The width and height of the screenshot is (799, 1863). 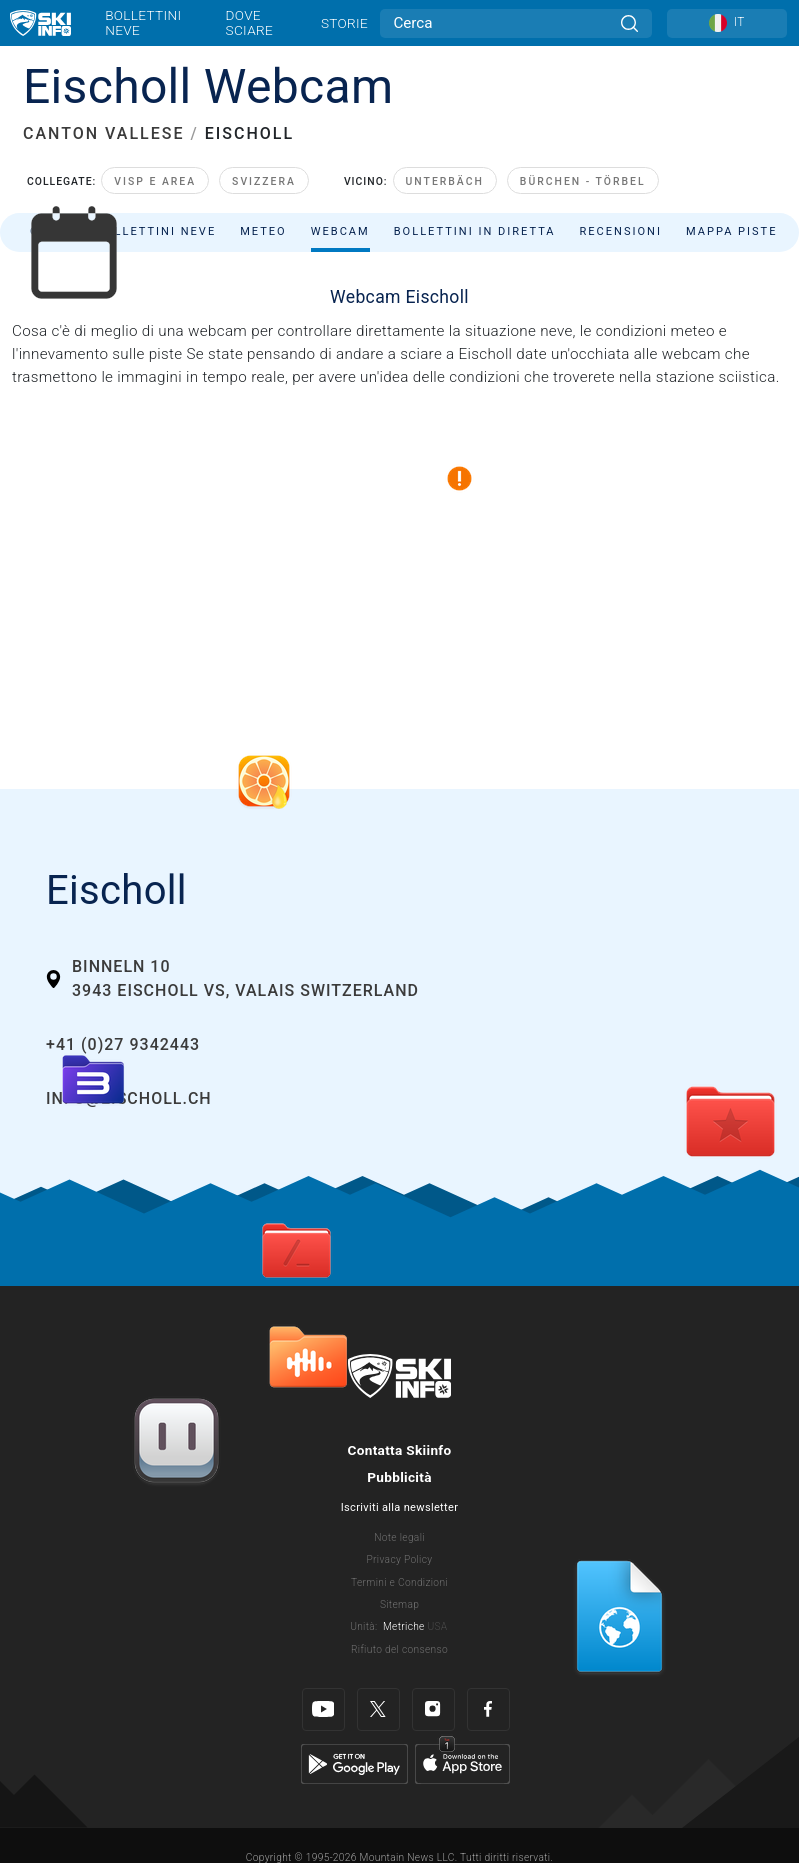 What do you see at coordinates (619, 1618) in the screenshot?
I see `a marble globe or geographic data file` at bounding box center [619, 1618].